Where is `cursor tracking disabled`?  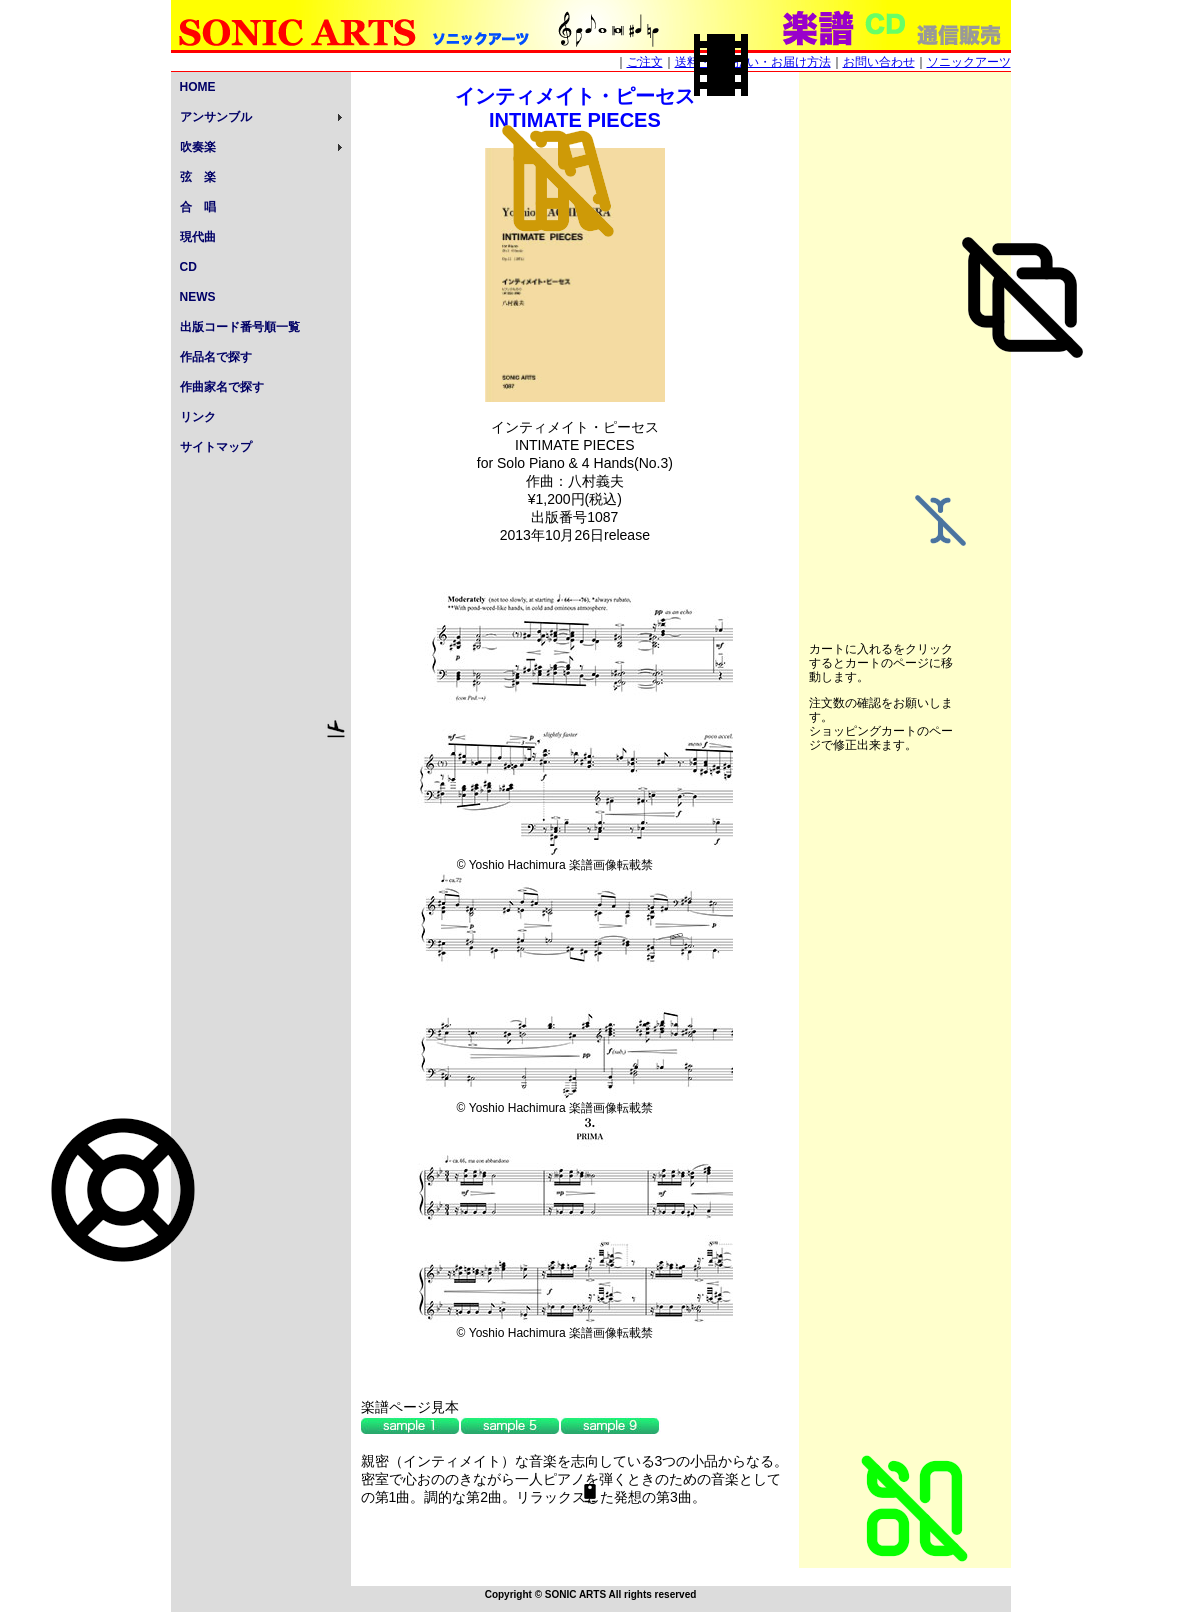
cursor tracking disabled is located at coordinates (940, 520).